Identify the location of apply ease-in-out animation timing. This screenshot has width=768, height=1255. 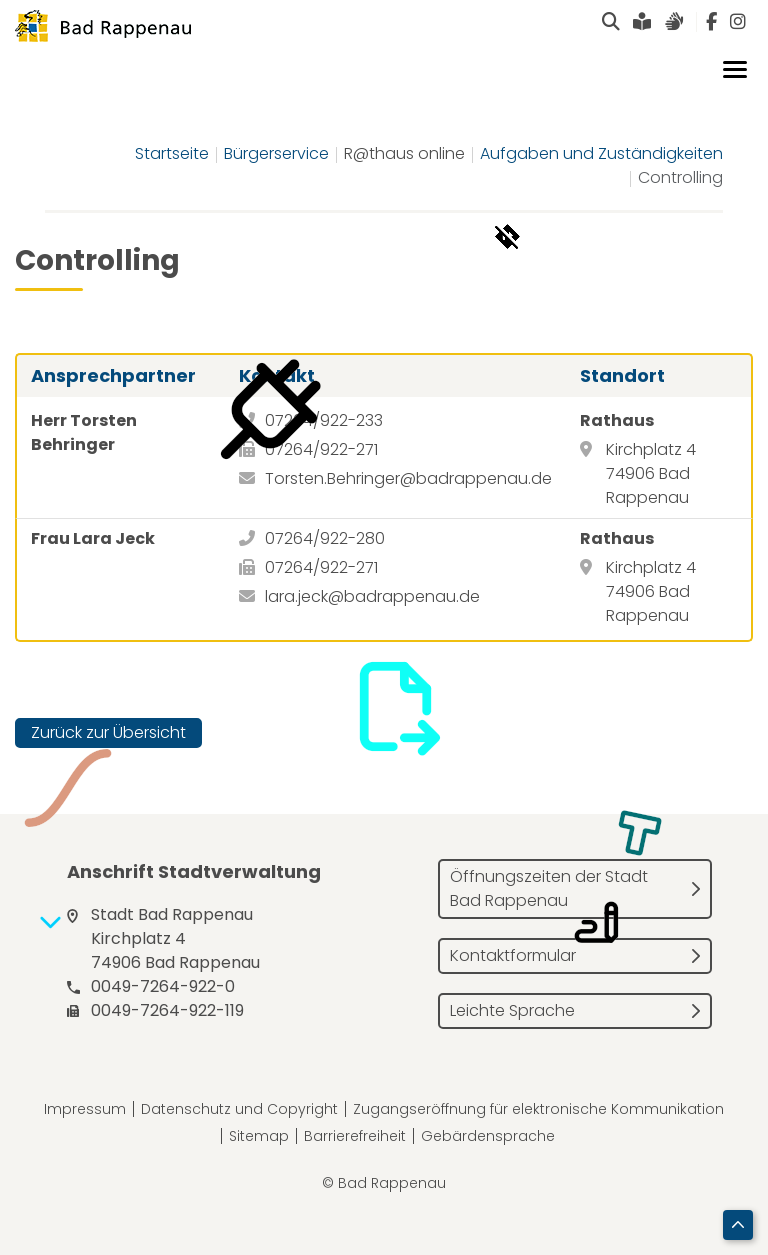
(68, 788).